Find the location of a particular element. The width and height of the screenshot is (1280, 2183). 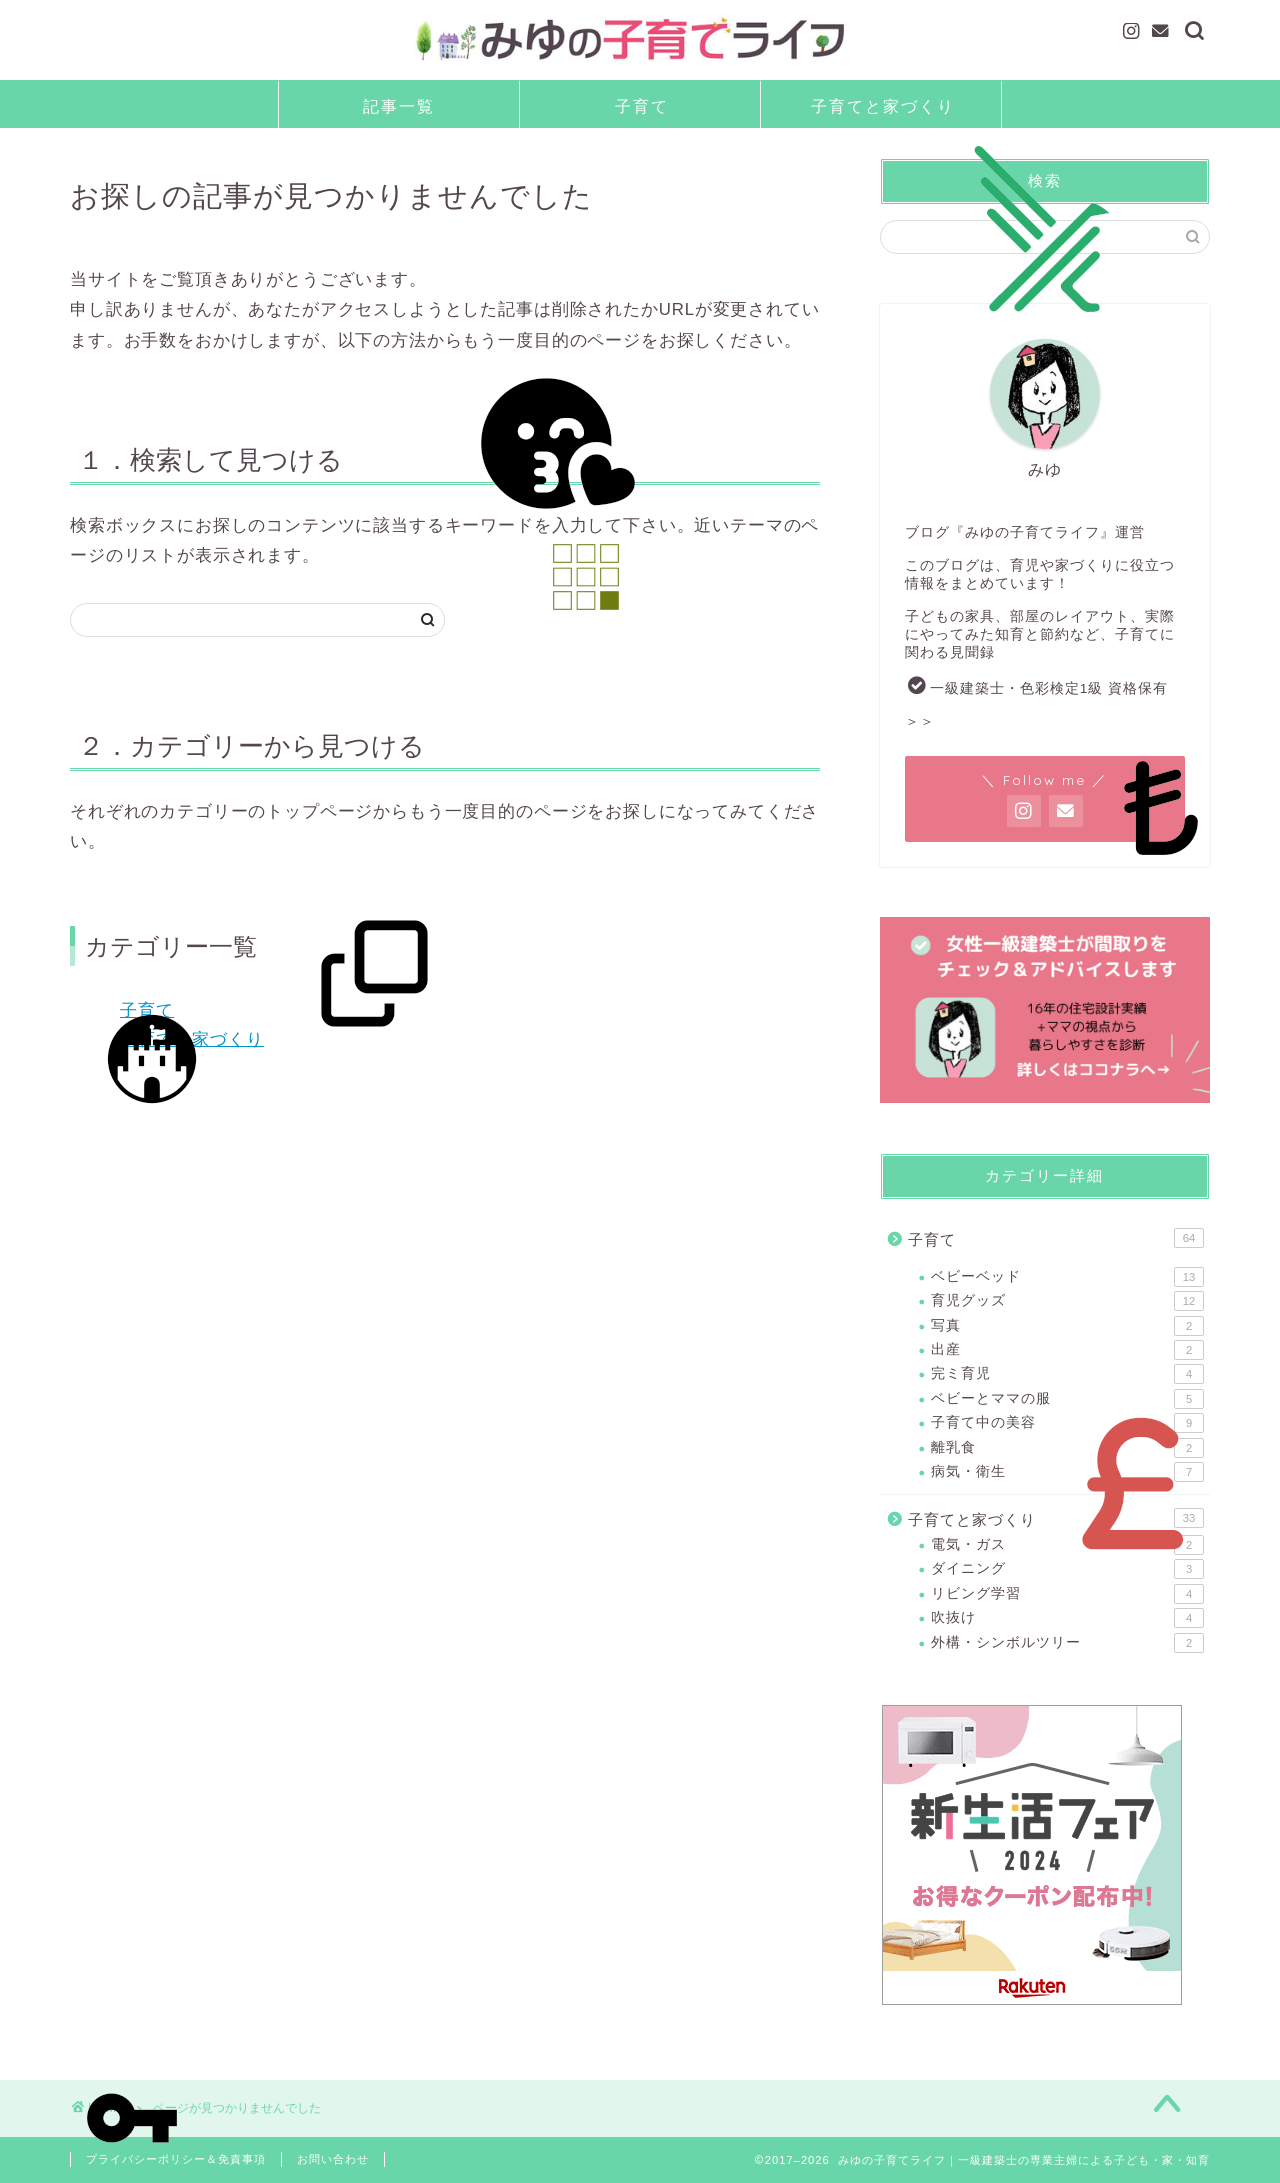

indicates price or payment in Turkish lira is located at coordinates (1156, 808).